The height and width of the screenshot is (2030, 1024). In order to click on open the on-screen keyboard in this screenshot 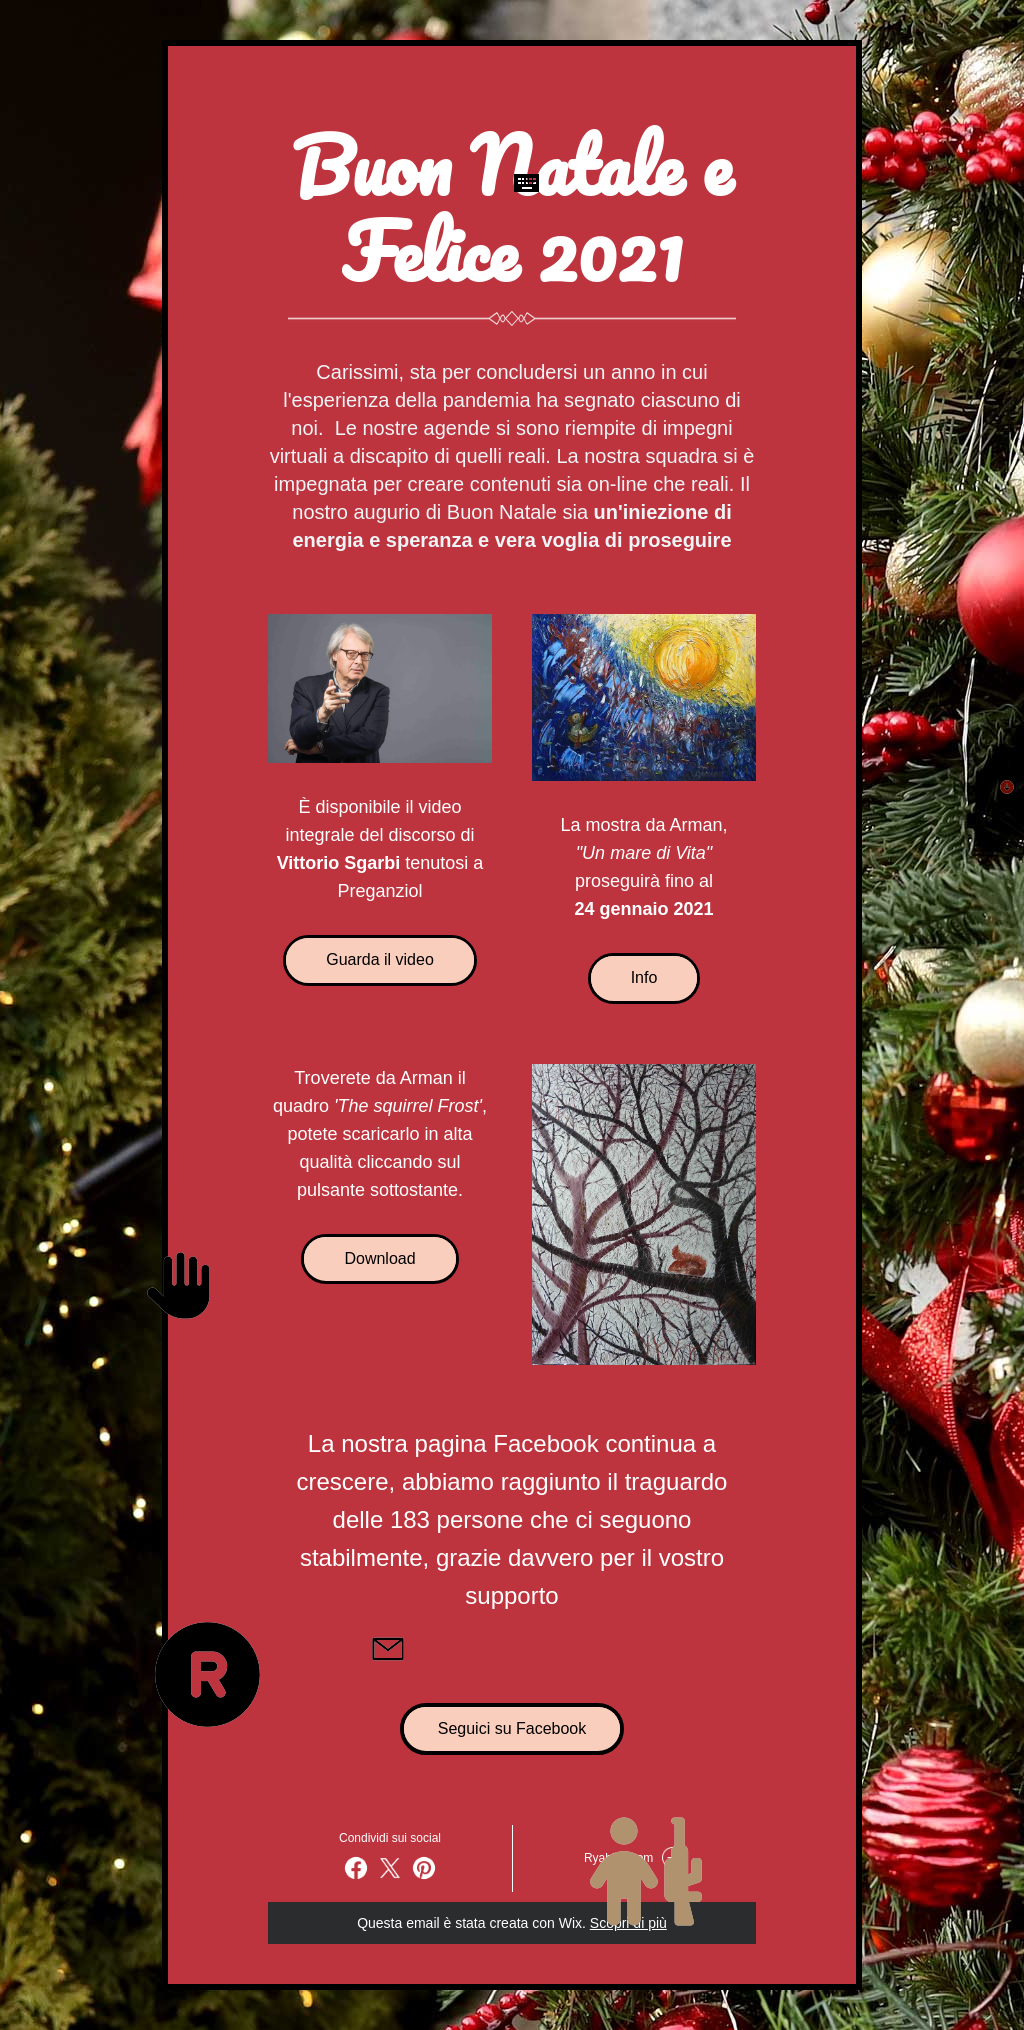, I will do `click(527, 183)`.